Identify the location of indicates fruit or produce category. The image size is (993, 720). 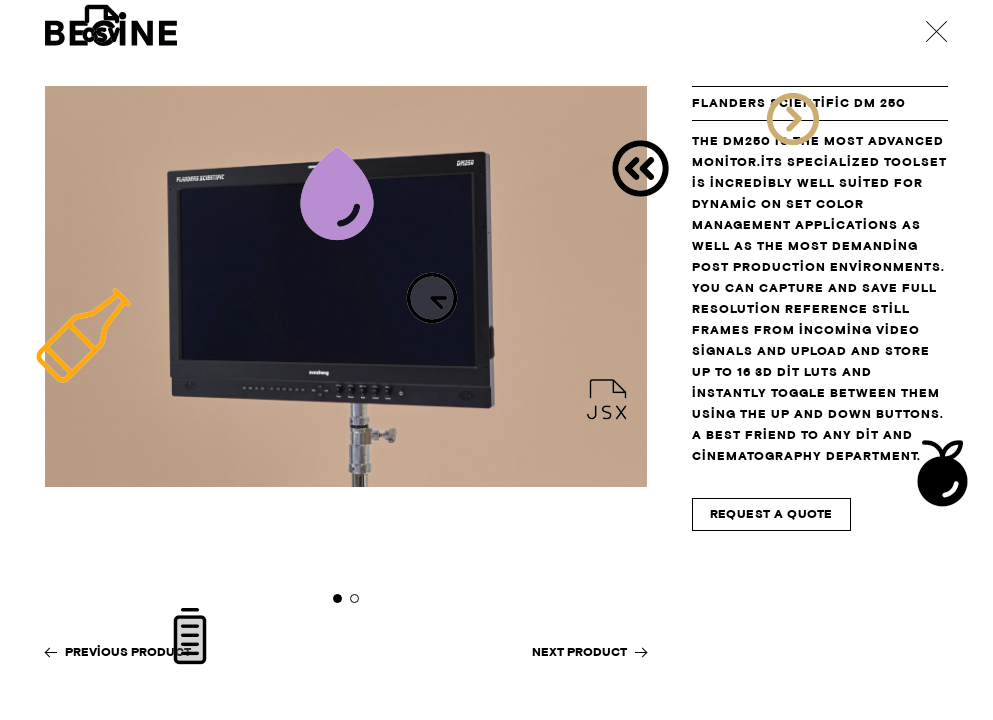
(942, 474).